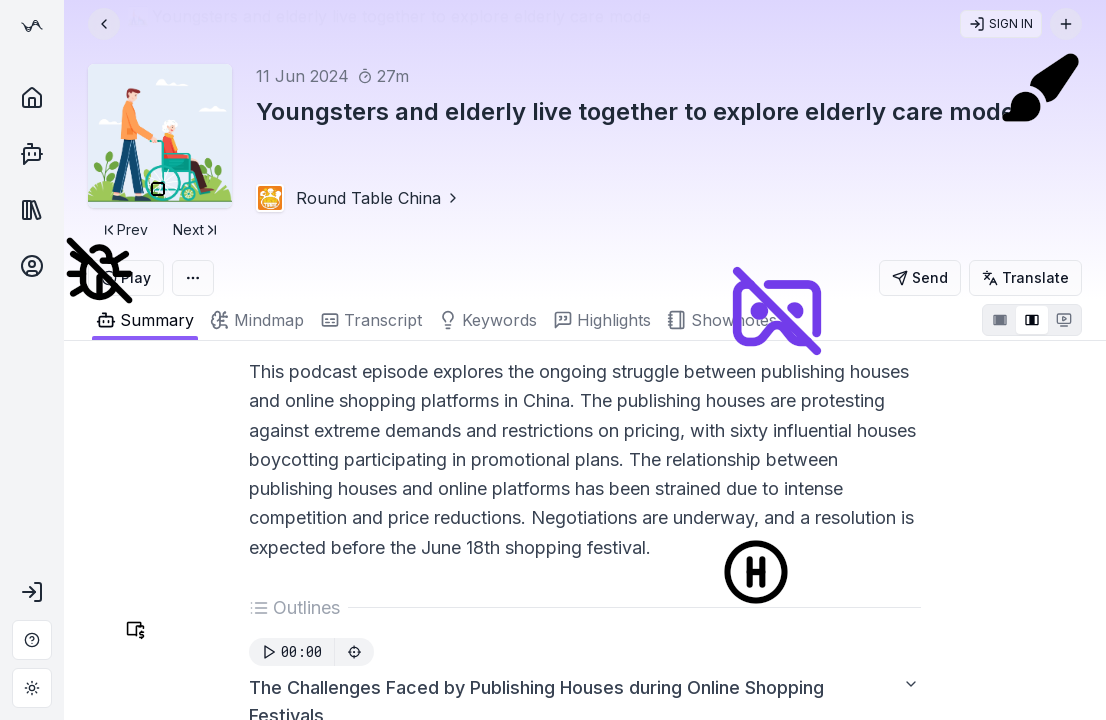  What do you see at coordinates (135, 629) in the screenshot?
I see `manage device payment or subscription` at bounding box center [135, 629].